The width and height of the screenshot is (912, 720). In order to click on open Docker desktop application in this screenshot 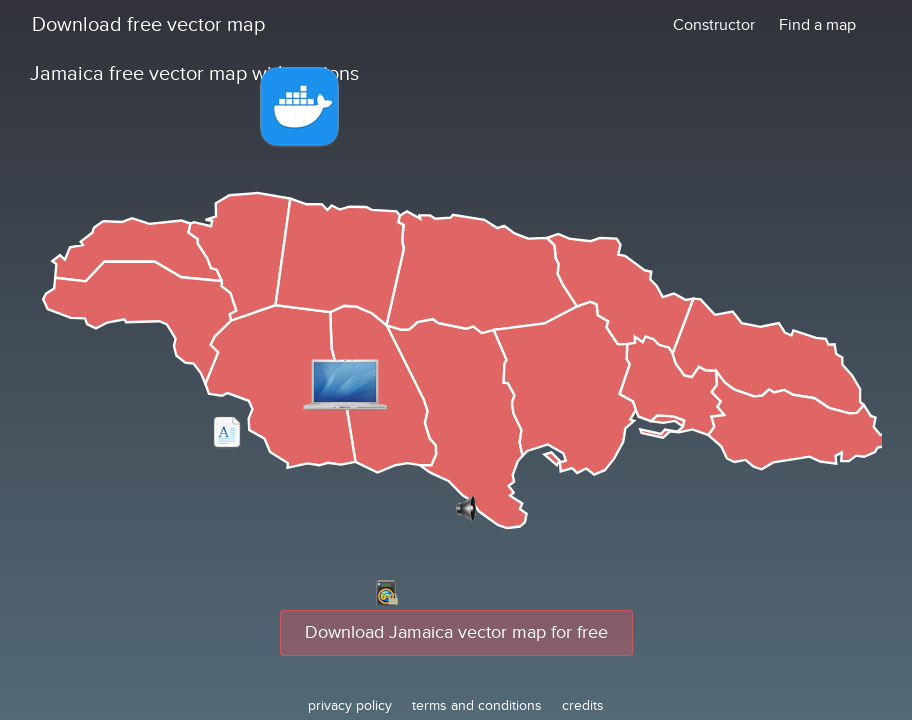, I will do `click(299, 106)`.